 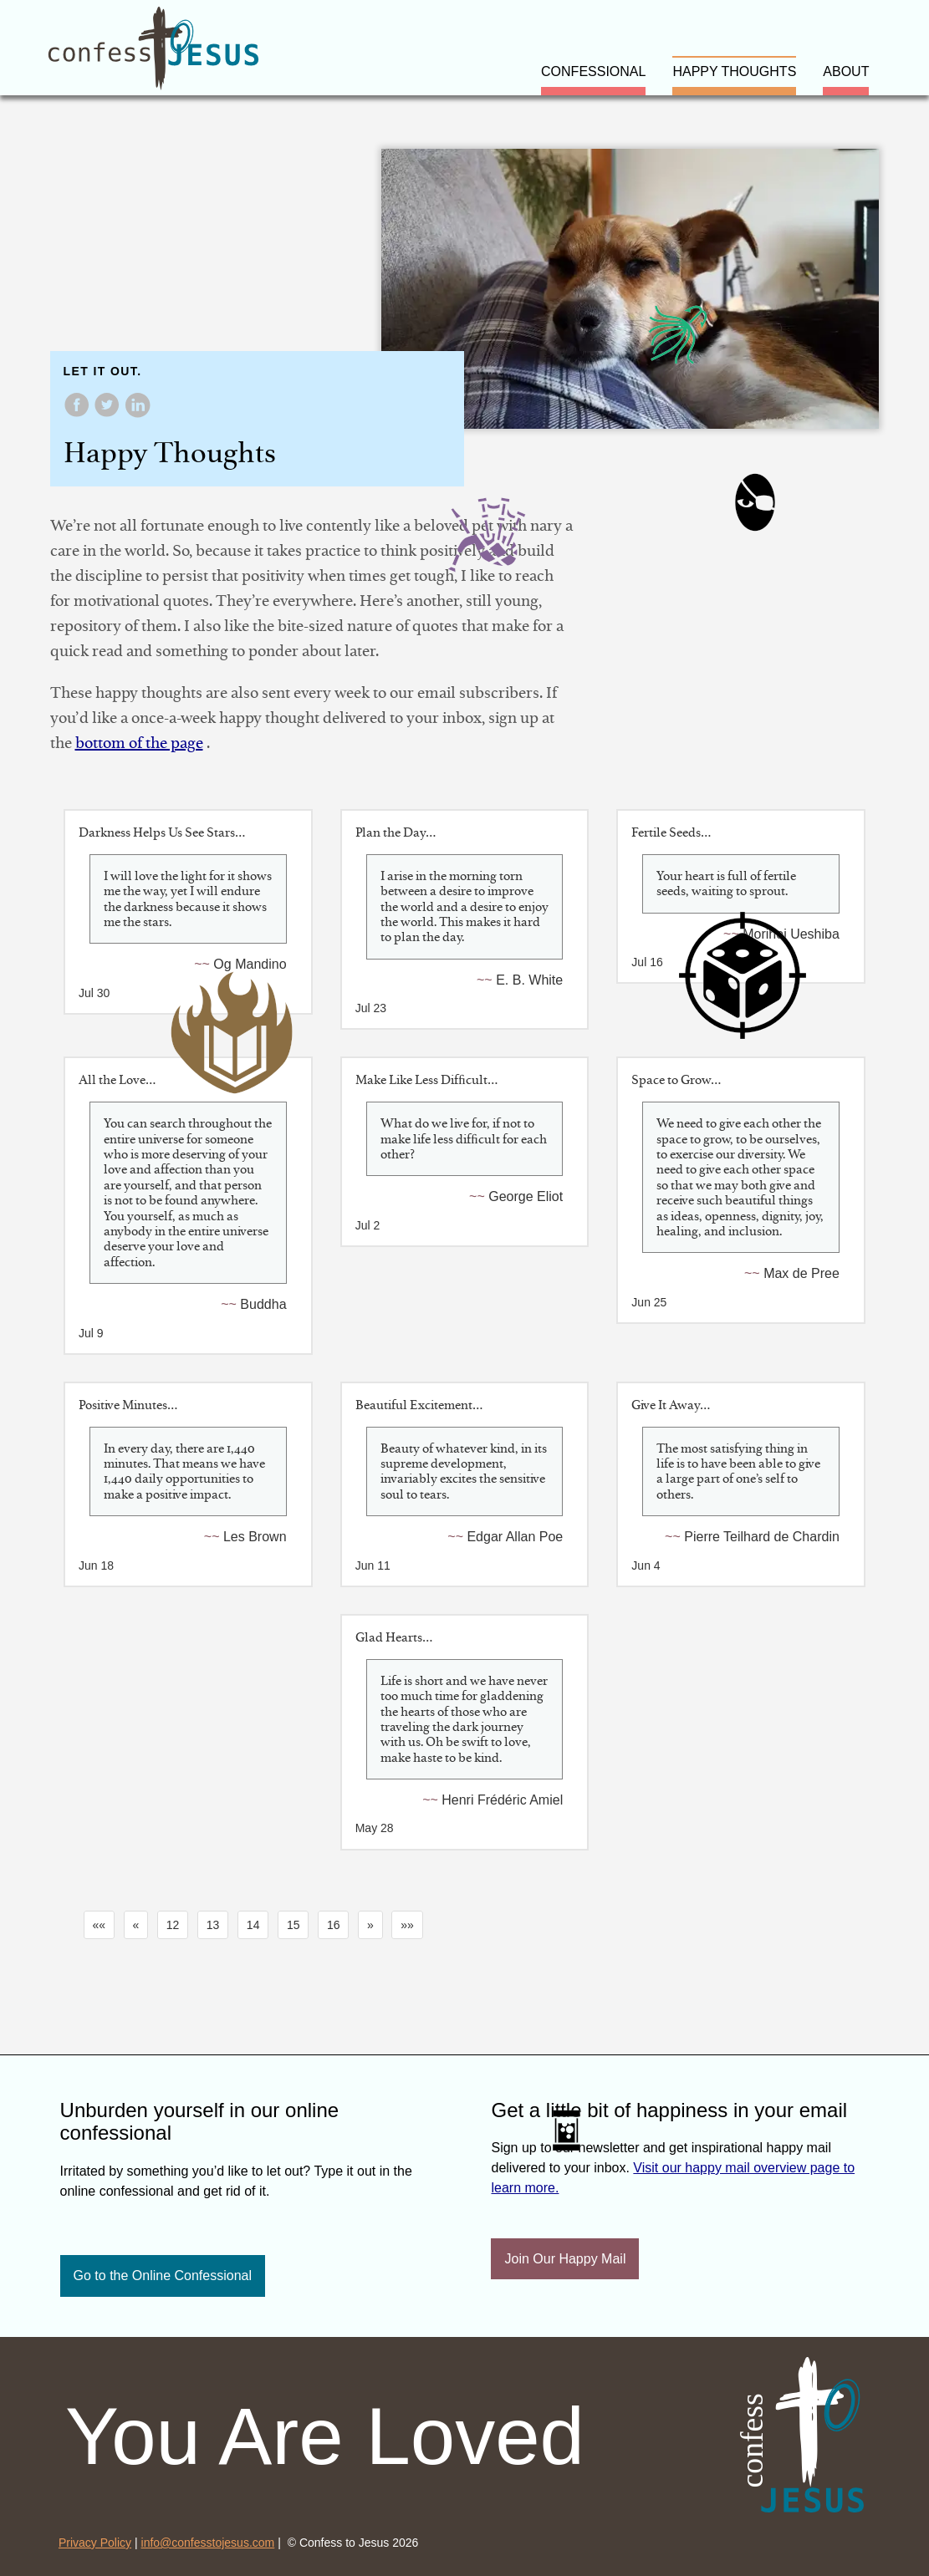 I want to click on view chemical storage or tank status, so click(x=566, y=2131).